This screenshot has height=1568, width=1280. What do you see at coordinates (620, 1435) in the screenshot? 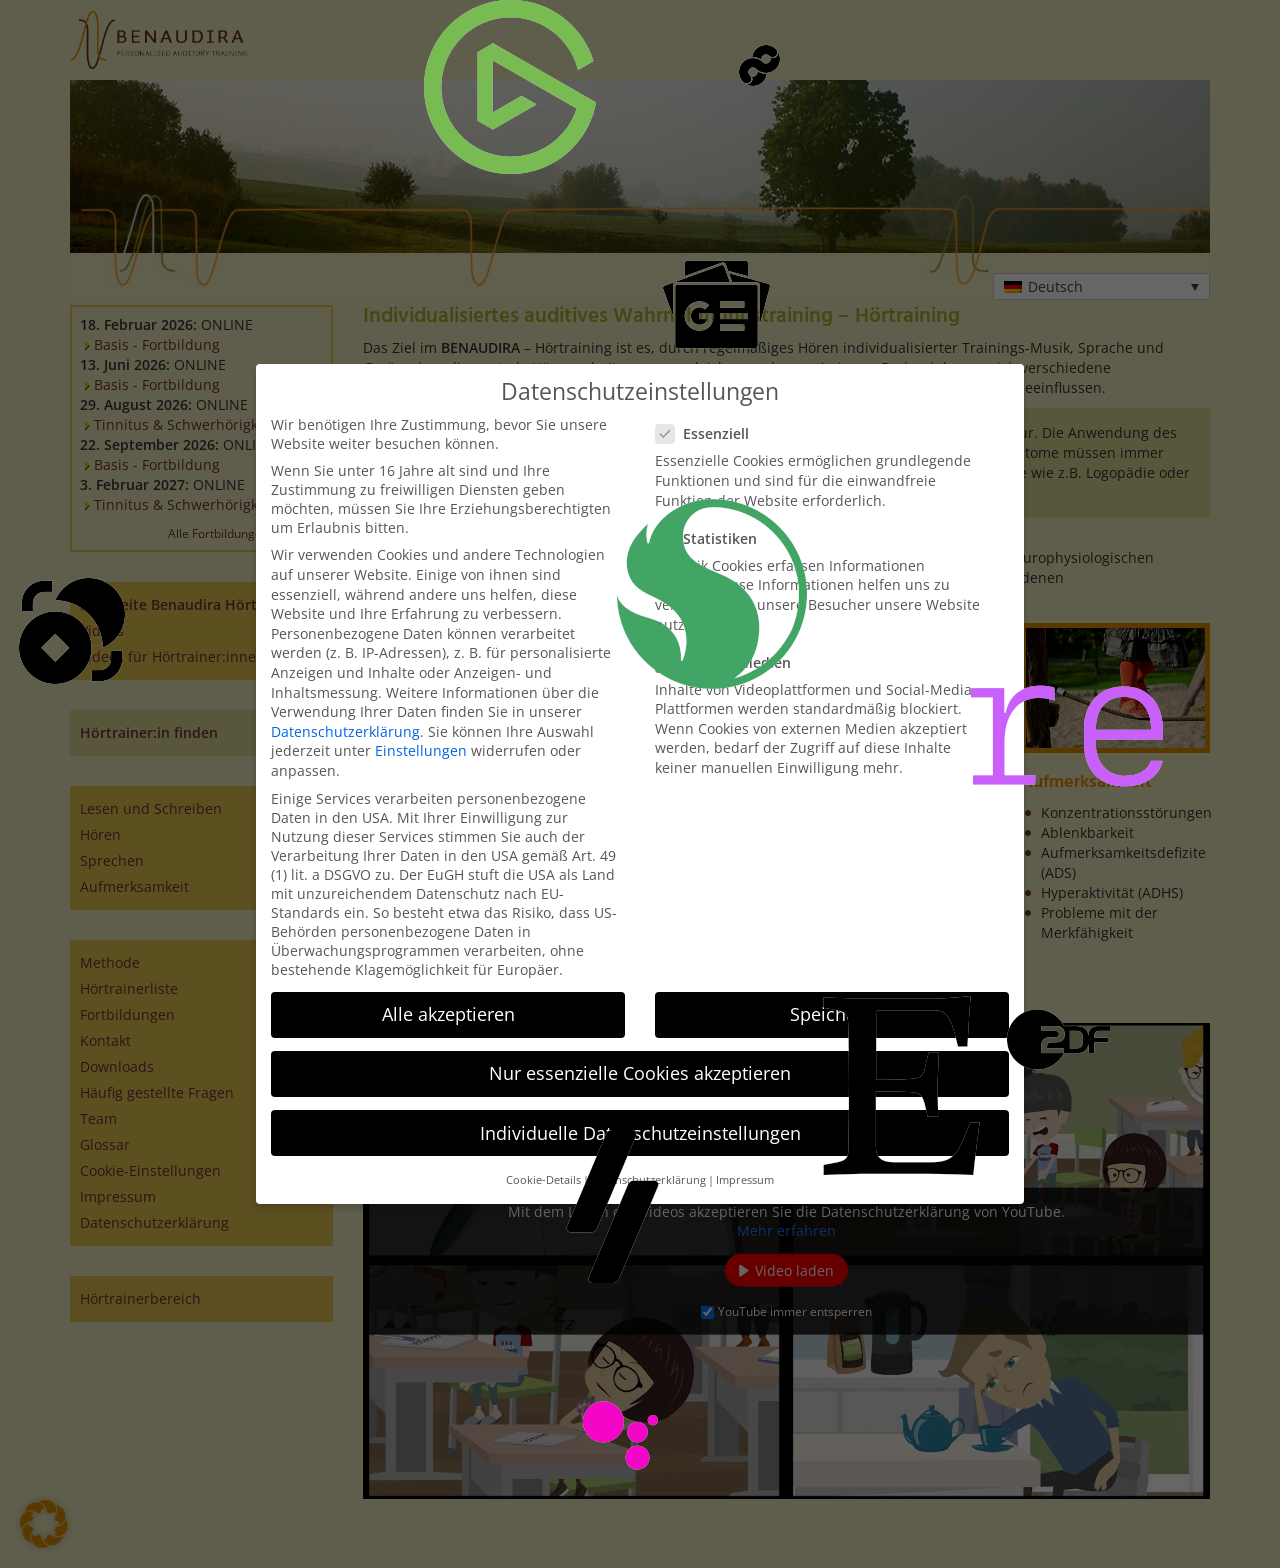
I see `open google assistant` at bounding box center [620, 1435].